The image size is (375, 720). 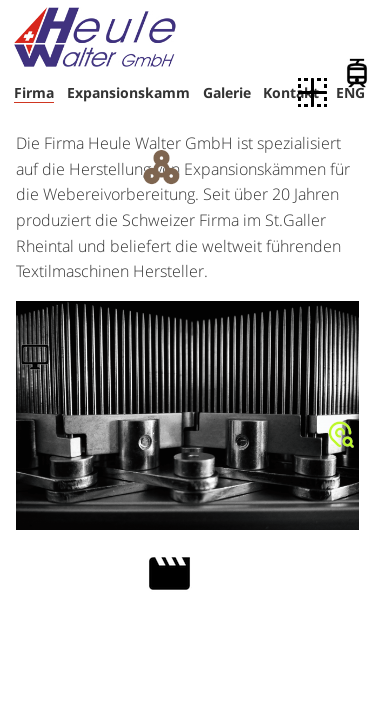 What do you see at coordinates (161, 169) in the screenshot?
I see `fidget spinner toy or game icon` at bounding box center [161, 169].